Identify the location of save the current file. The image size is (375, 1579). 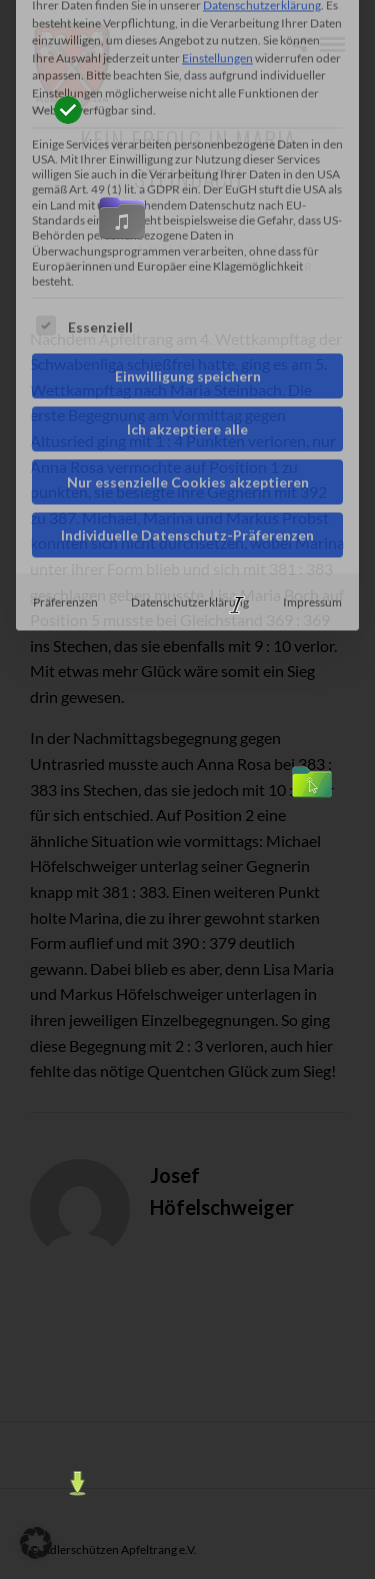
(77, 1483).